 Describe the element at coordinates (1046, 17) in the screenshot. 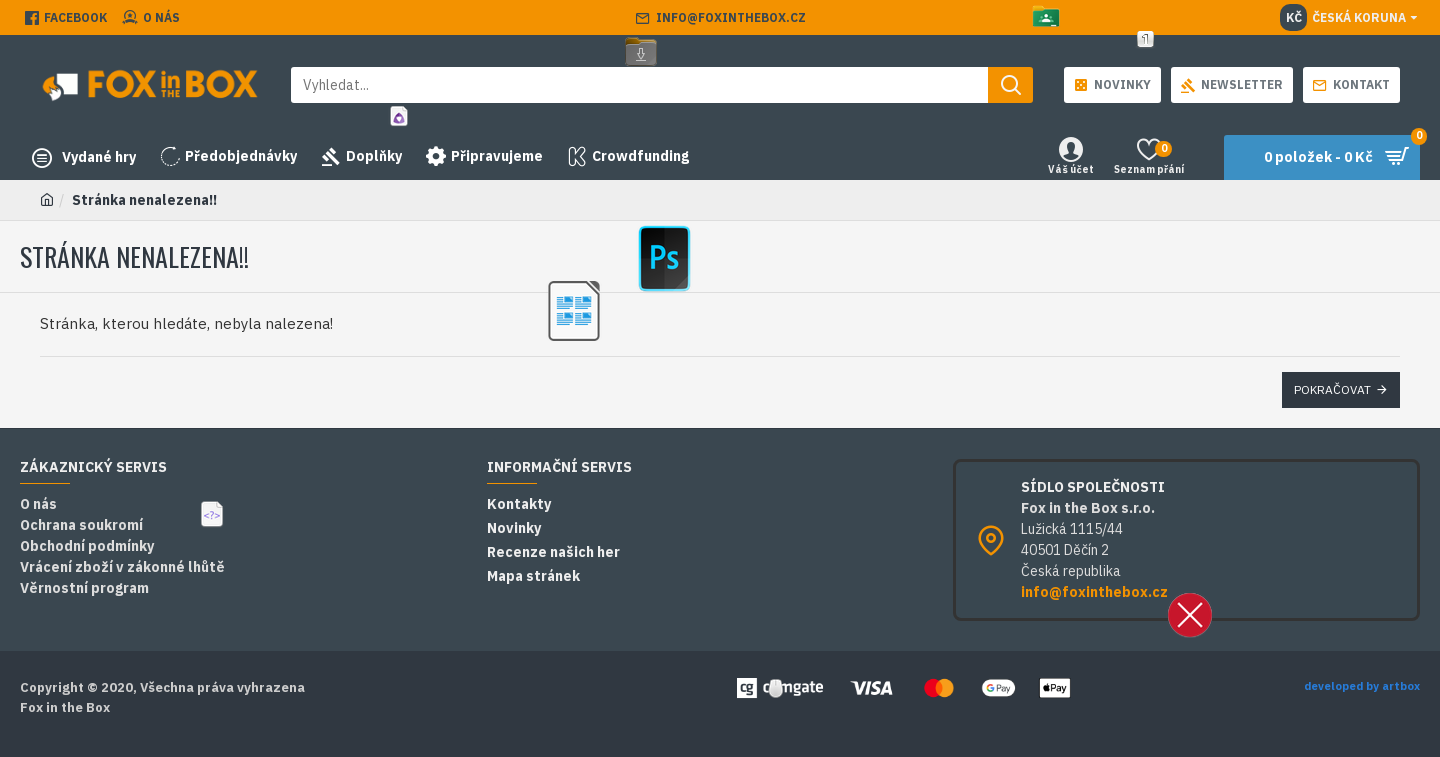

I see `open google classroom files folder` at that location.